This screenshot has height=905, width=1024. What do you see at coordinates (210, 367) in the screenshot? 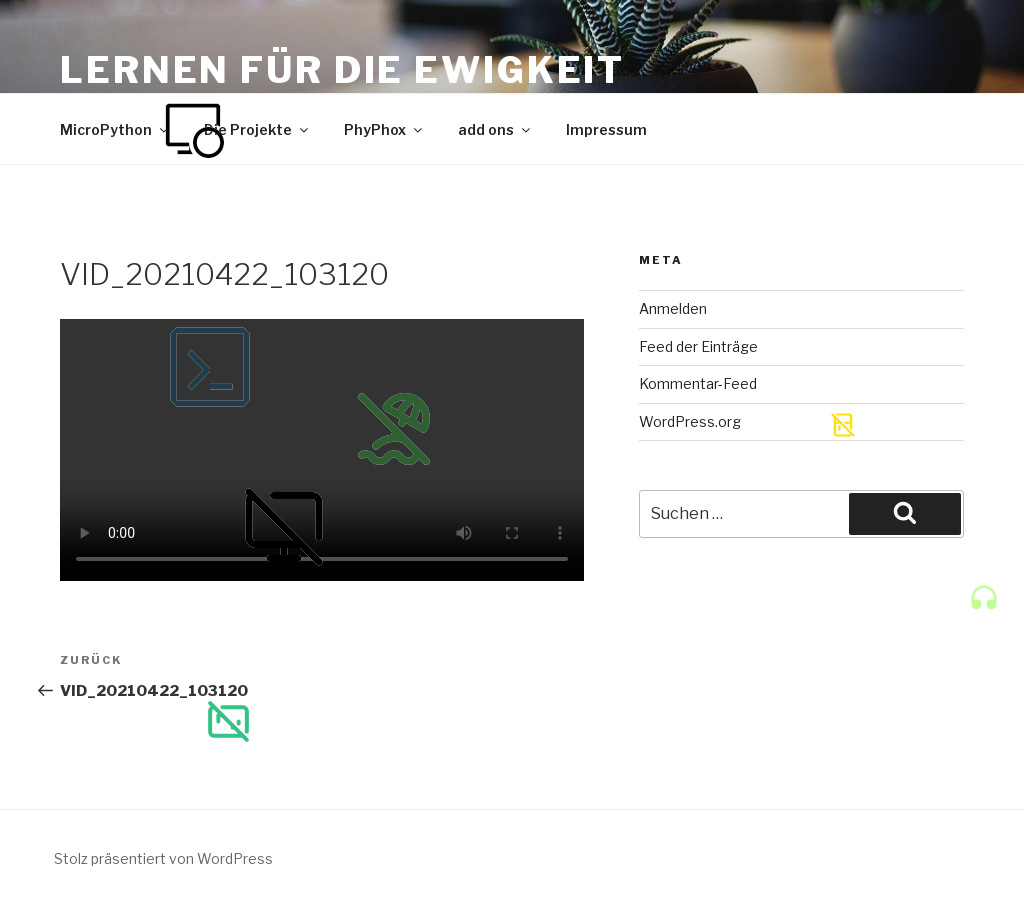
I see `open the integrated terminal` at bounding box center [210, 367].